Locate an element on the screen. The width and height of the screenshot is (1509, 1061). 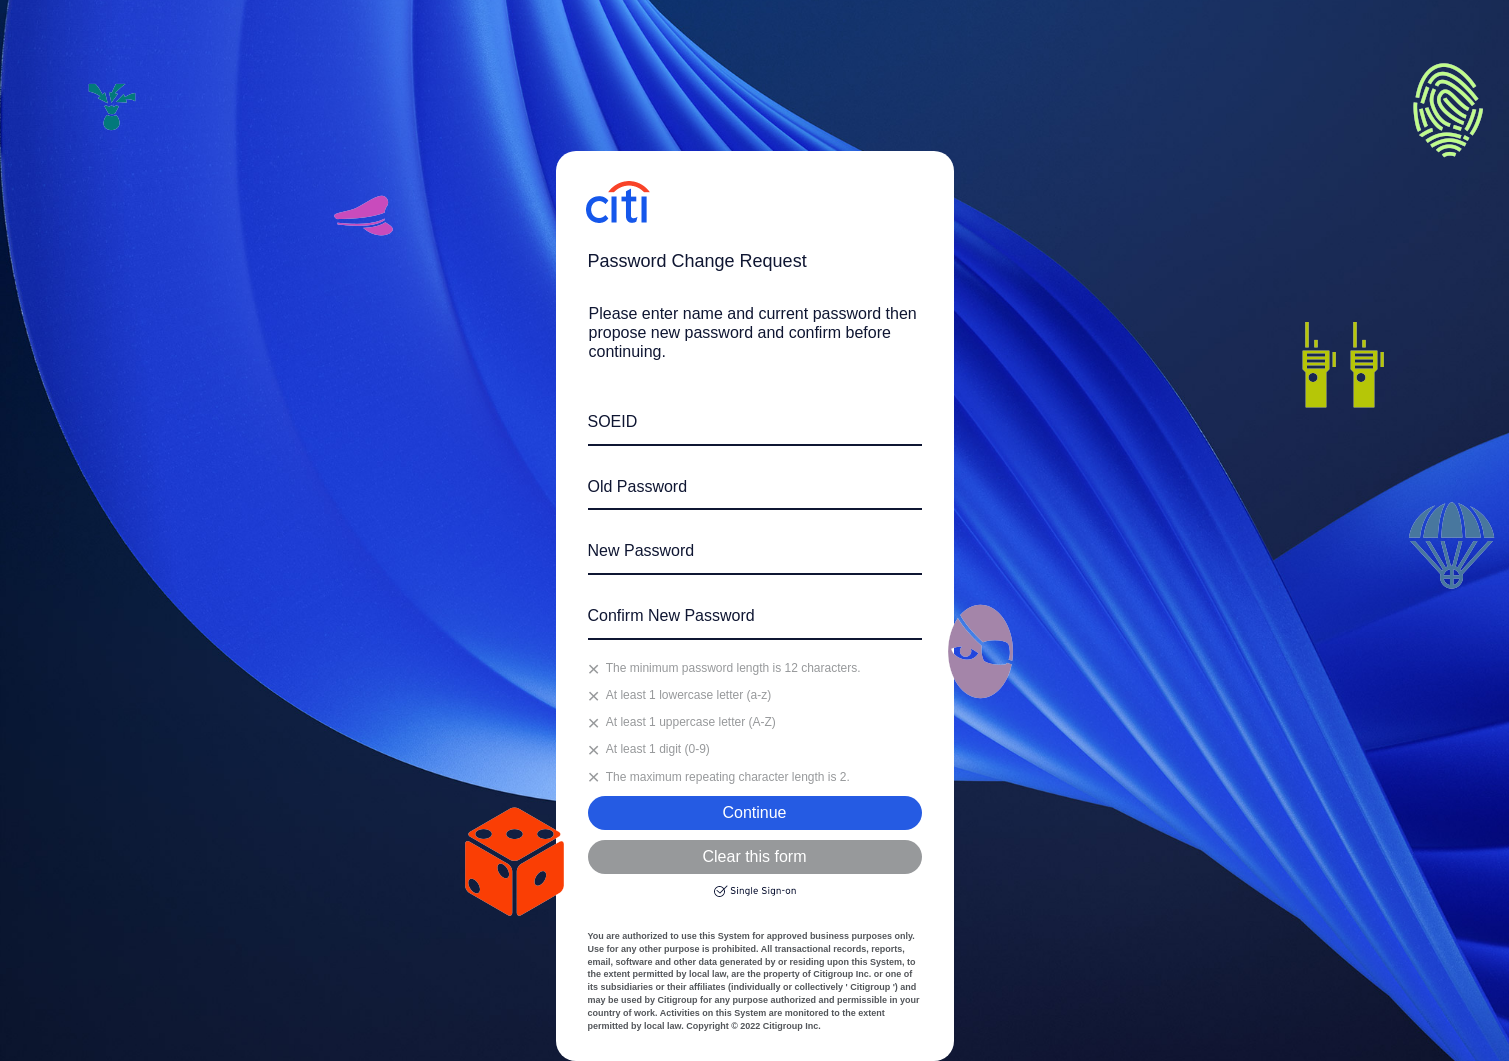
select pirate or rogue character class is located at coordinates (980, 651).